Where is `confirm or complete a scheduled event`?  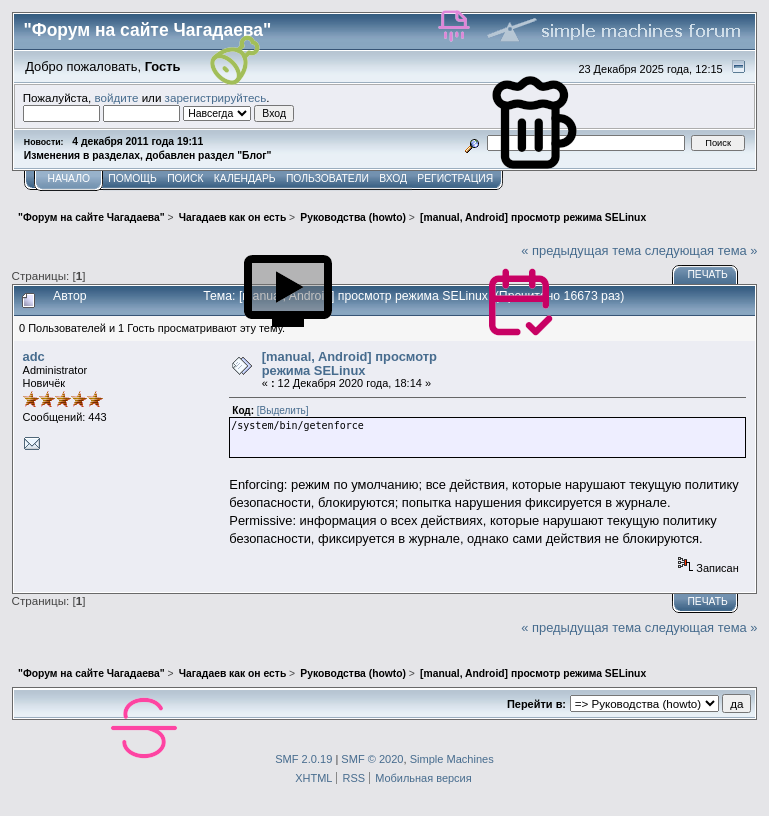 confirm or complete a scheduled event is located at coordinates (519, 302).